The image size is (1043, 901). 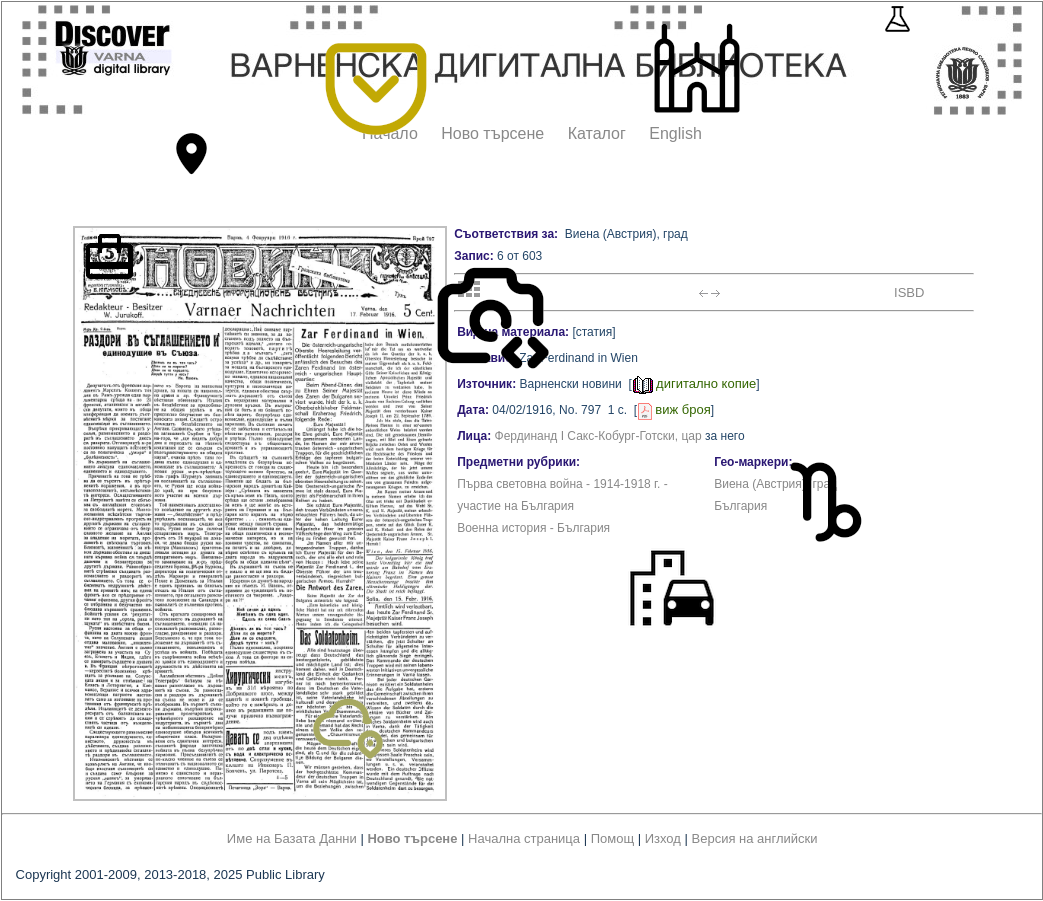 What do you see at coordinates (490, 315) in the screenshot?
I see `scan or capture code with camera` at bounding box center [490, 315].